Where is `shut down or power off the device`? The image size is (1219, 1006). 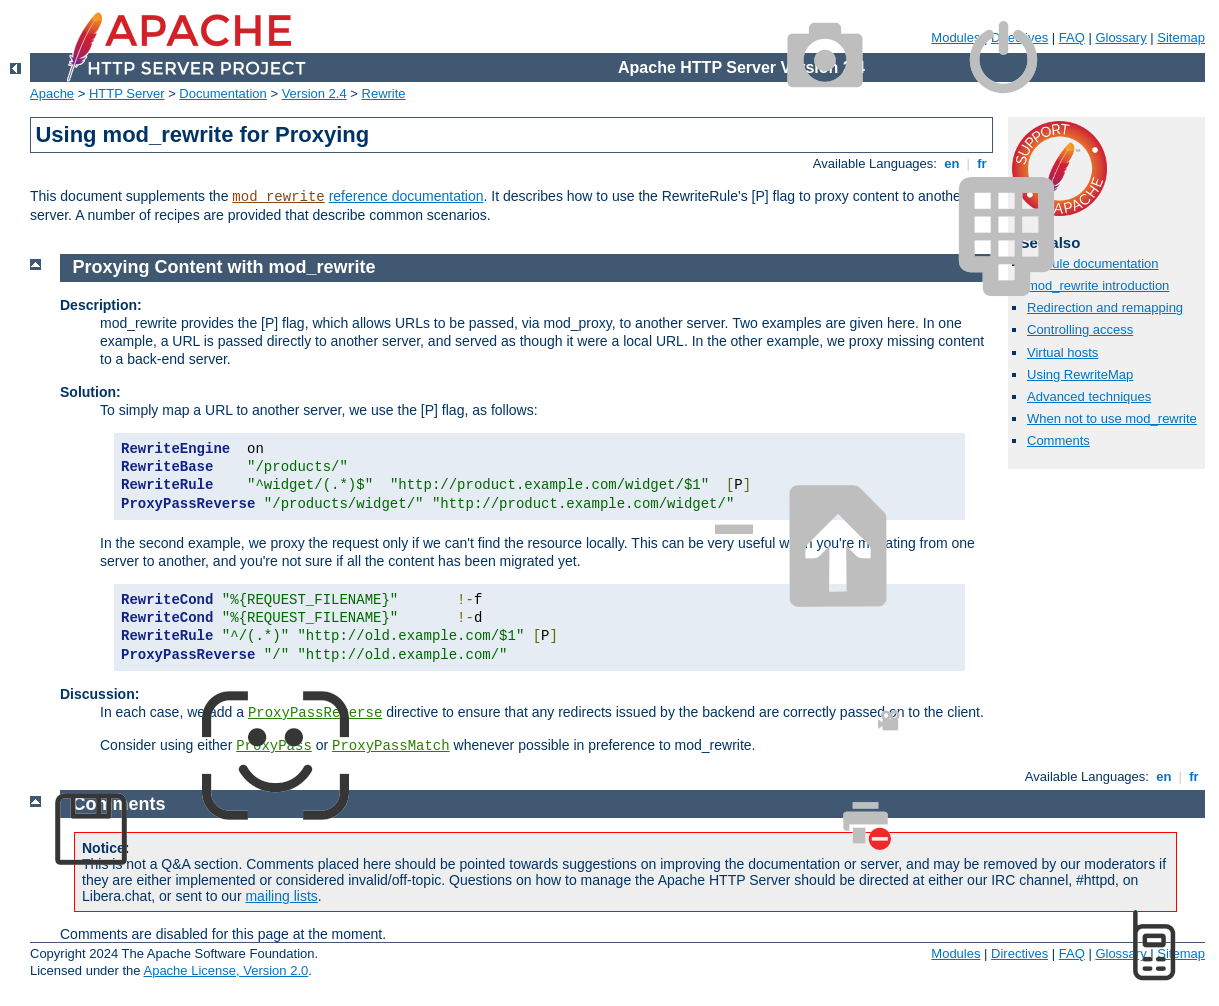
shut down or power off the device is located at coordinates (1003, 59).